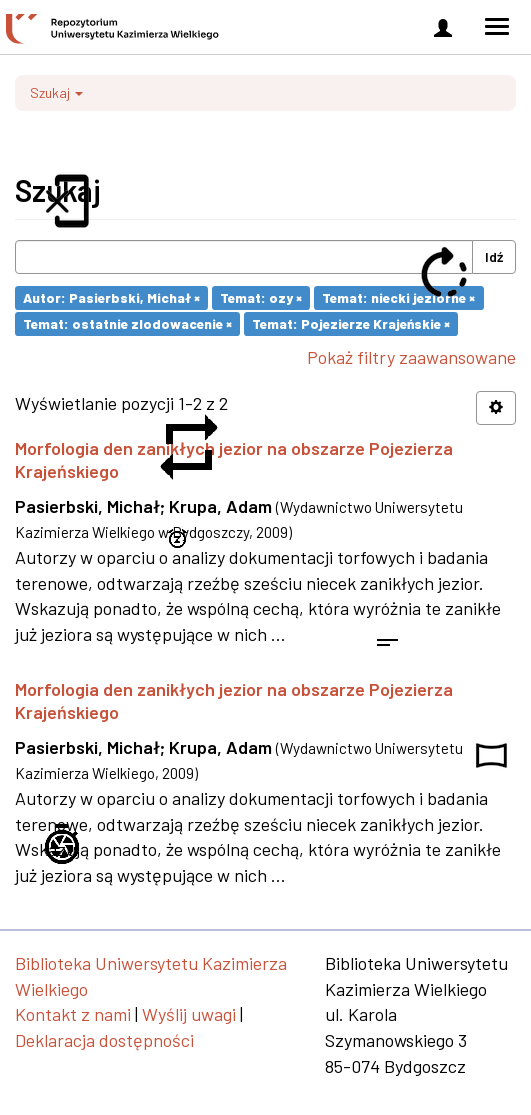  What do you see at coordinates (189, 447) in the screenshot?
I see `enable repeat mode for media playback` at bounding box center [189, 447].